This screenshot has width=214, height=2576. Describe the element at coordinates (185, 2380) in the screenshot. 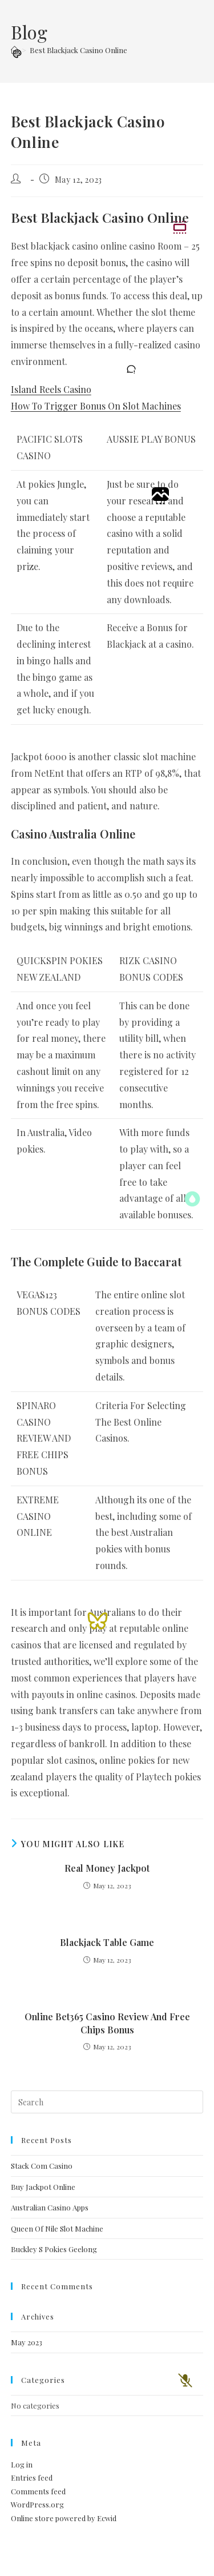

I see `mute your microphone` at that location.